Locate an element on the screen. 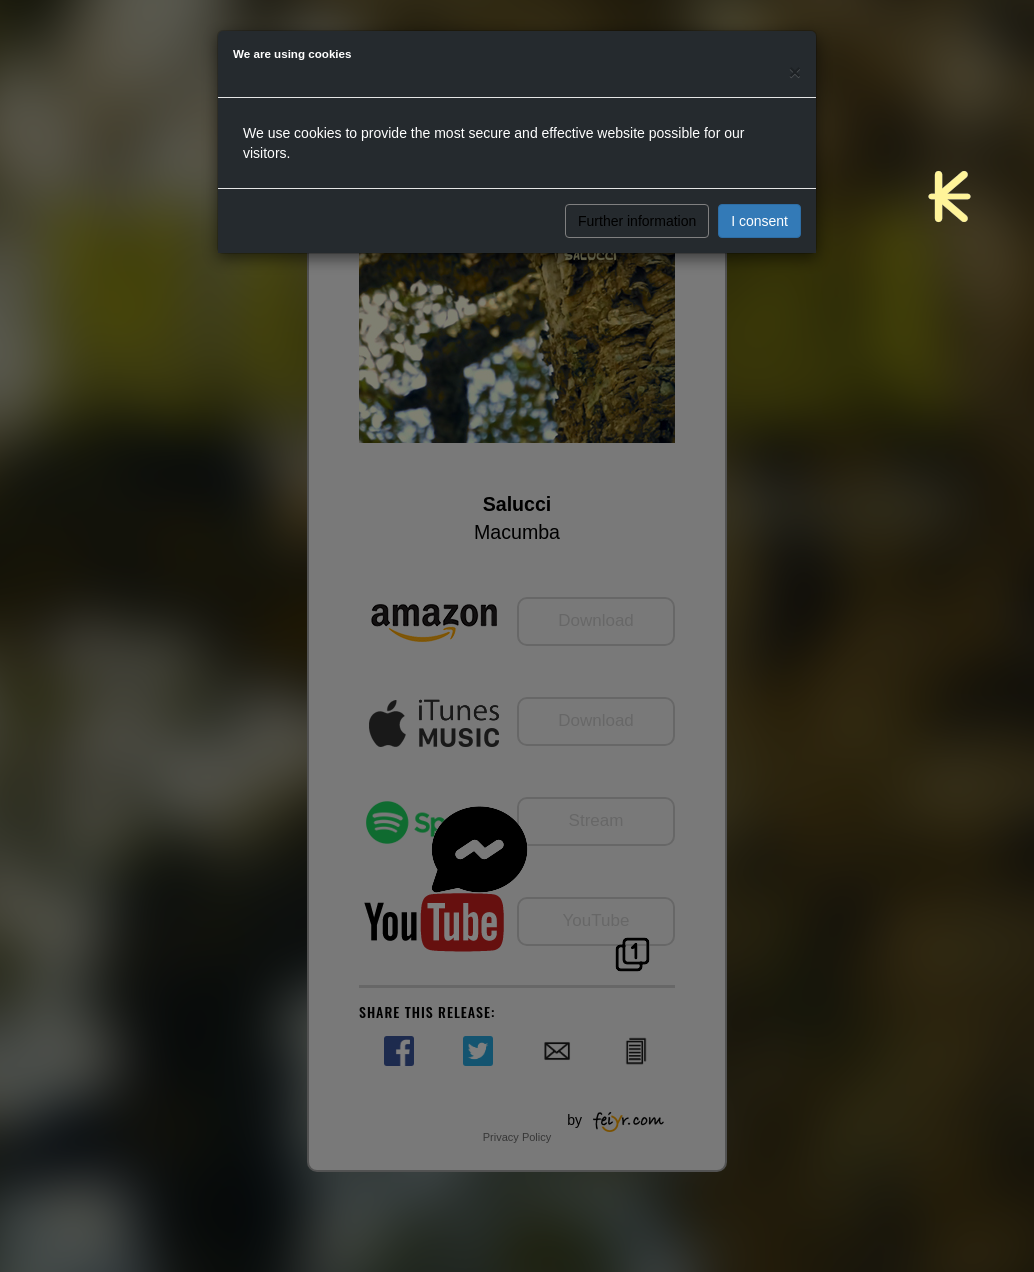 Image resolution: width=1034 pixels, height=1272 pixels. open Facebook Messenger is located at coordinates (479, 849).